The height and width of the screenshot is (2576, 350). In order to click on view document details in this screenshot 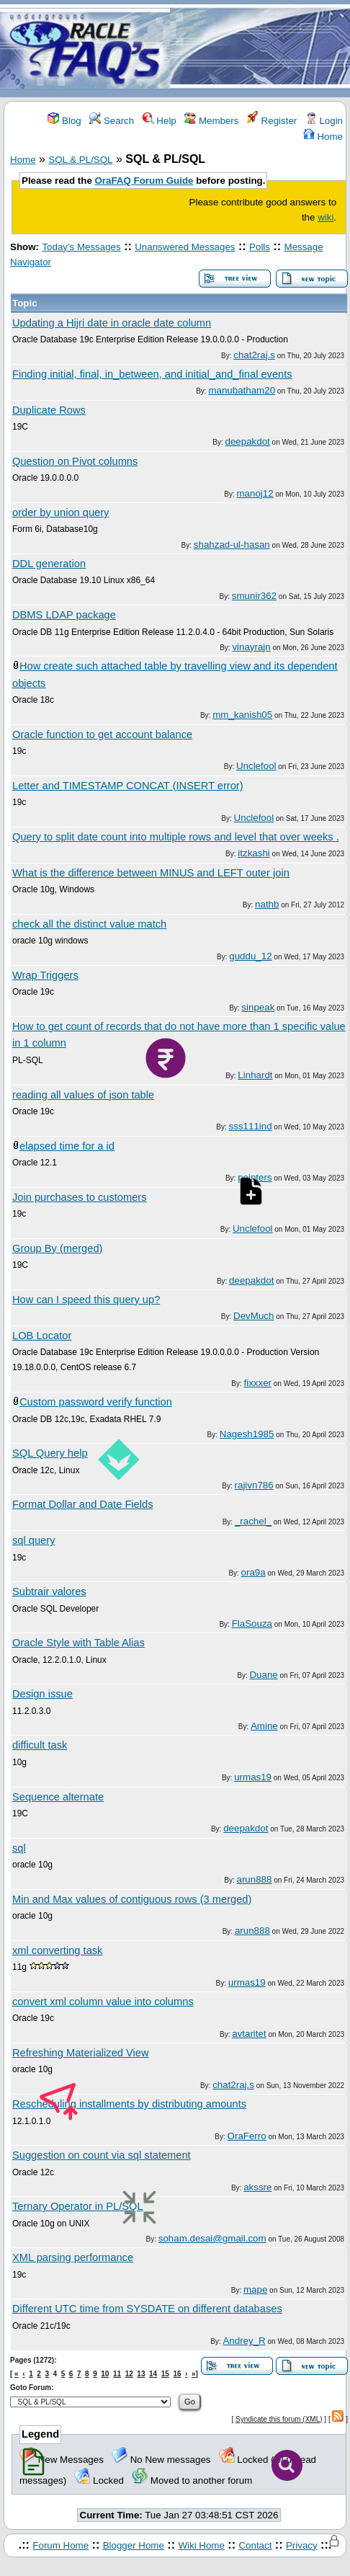, I will do `click(33, 2461)`.